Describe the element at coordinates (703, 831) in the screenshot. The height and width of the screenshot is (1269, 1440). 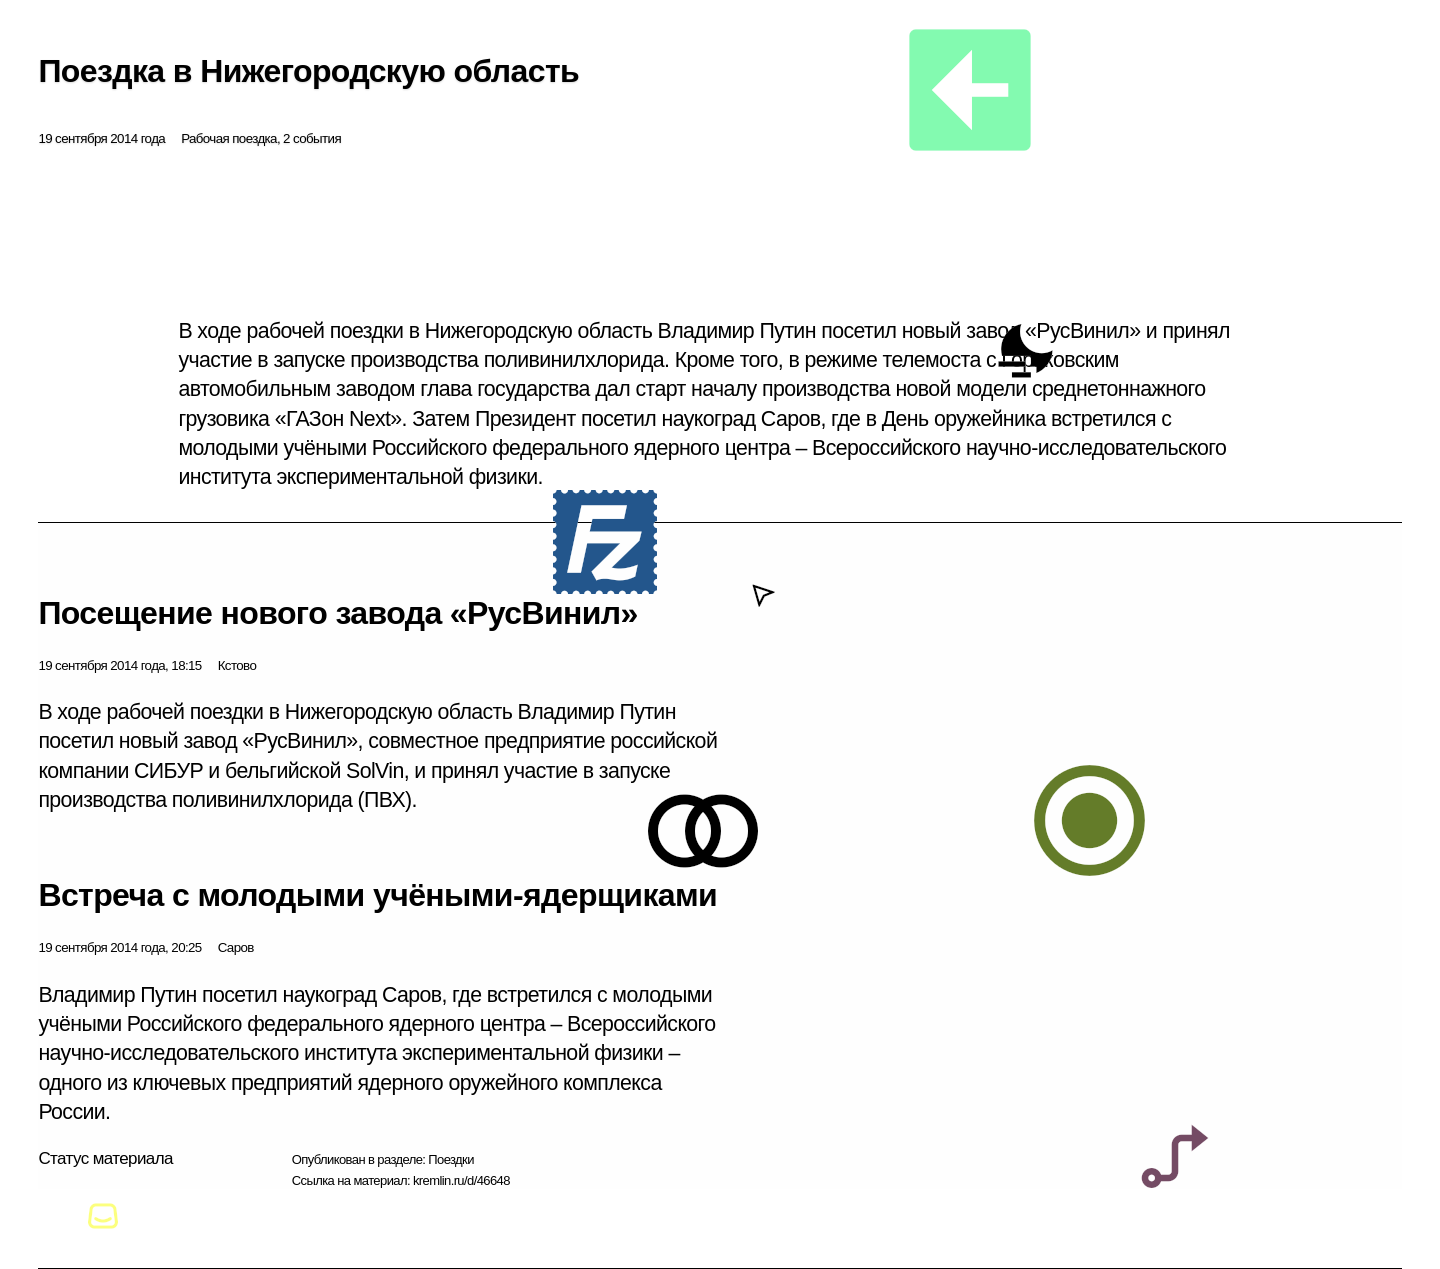
I see `pay with mastercard` at that location.